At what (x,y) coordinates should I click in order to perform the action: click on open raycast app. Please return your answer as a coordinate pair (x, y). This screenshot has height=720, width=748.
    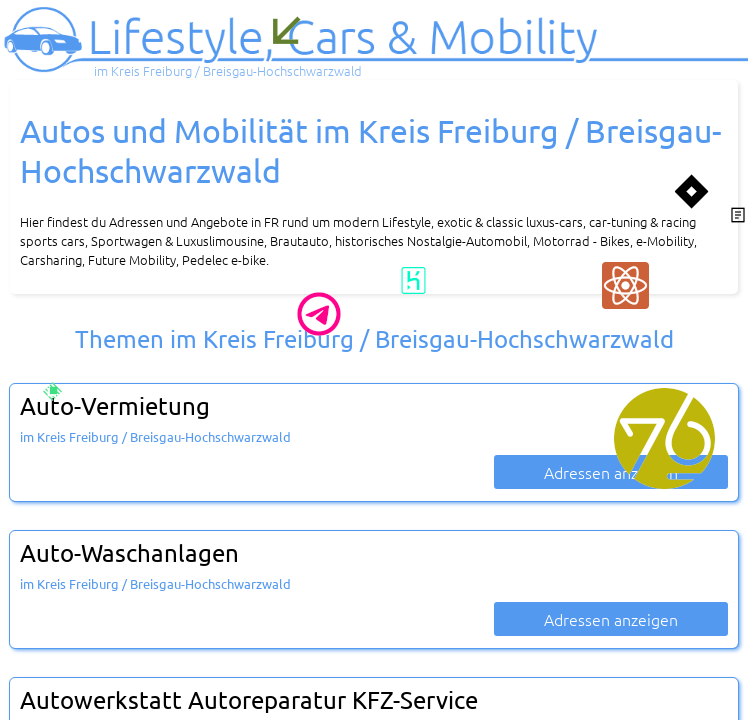
    Looking at the image, I should click on (52, 391).